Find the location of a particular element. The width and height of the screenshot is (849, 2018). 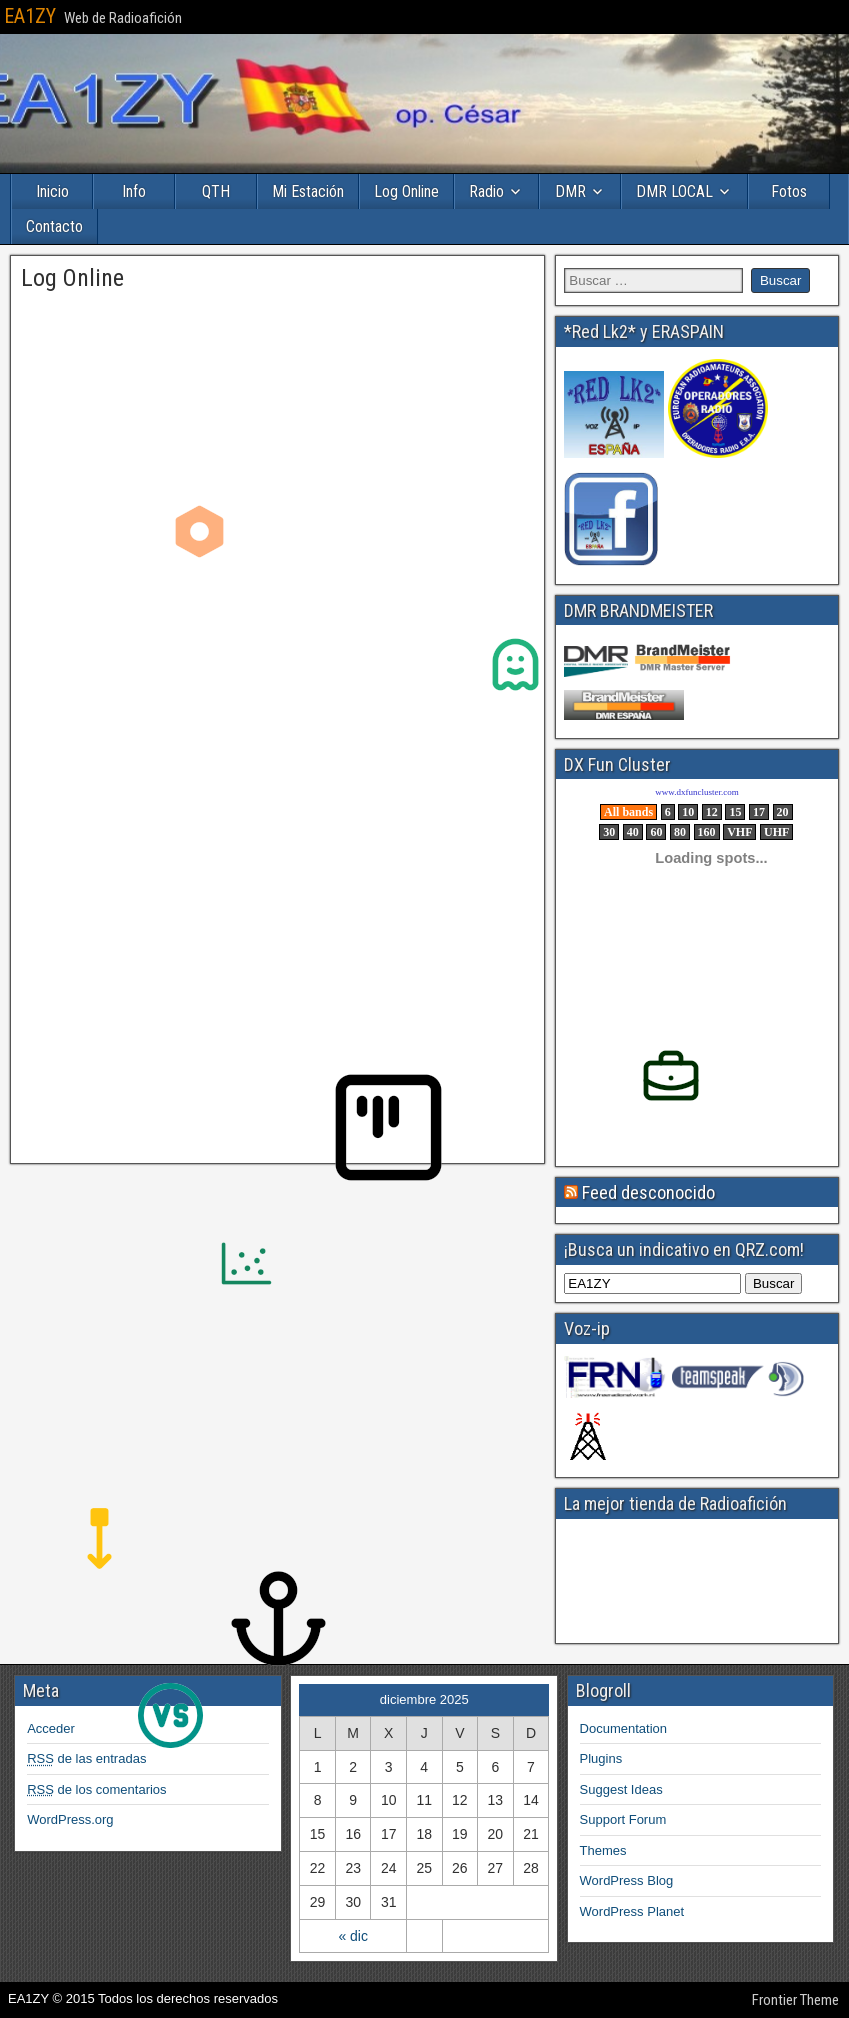

access settings or configuration options is located at coordinates (199, 531).